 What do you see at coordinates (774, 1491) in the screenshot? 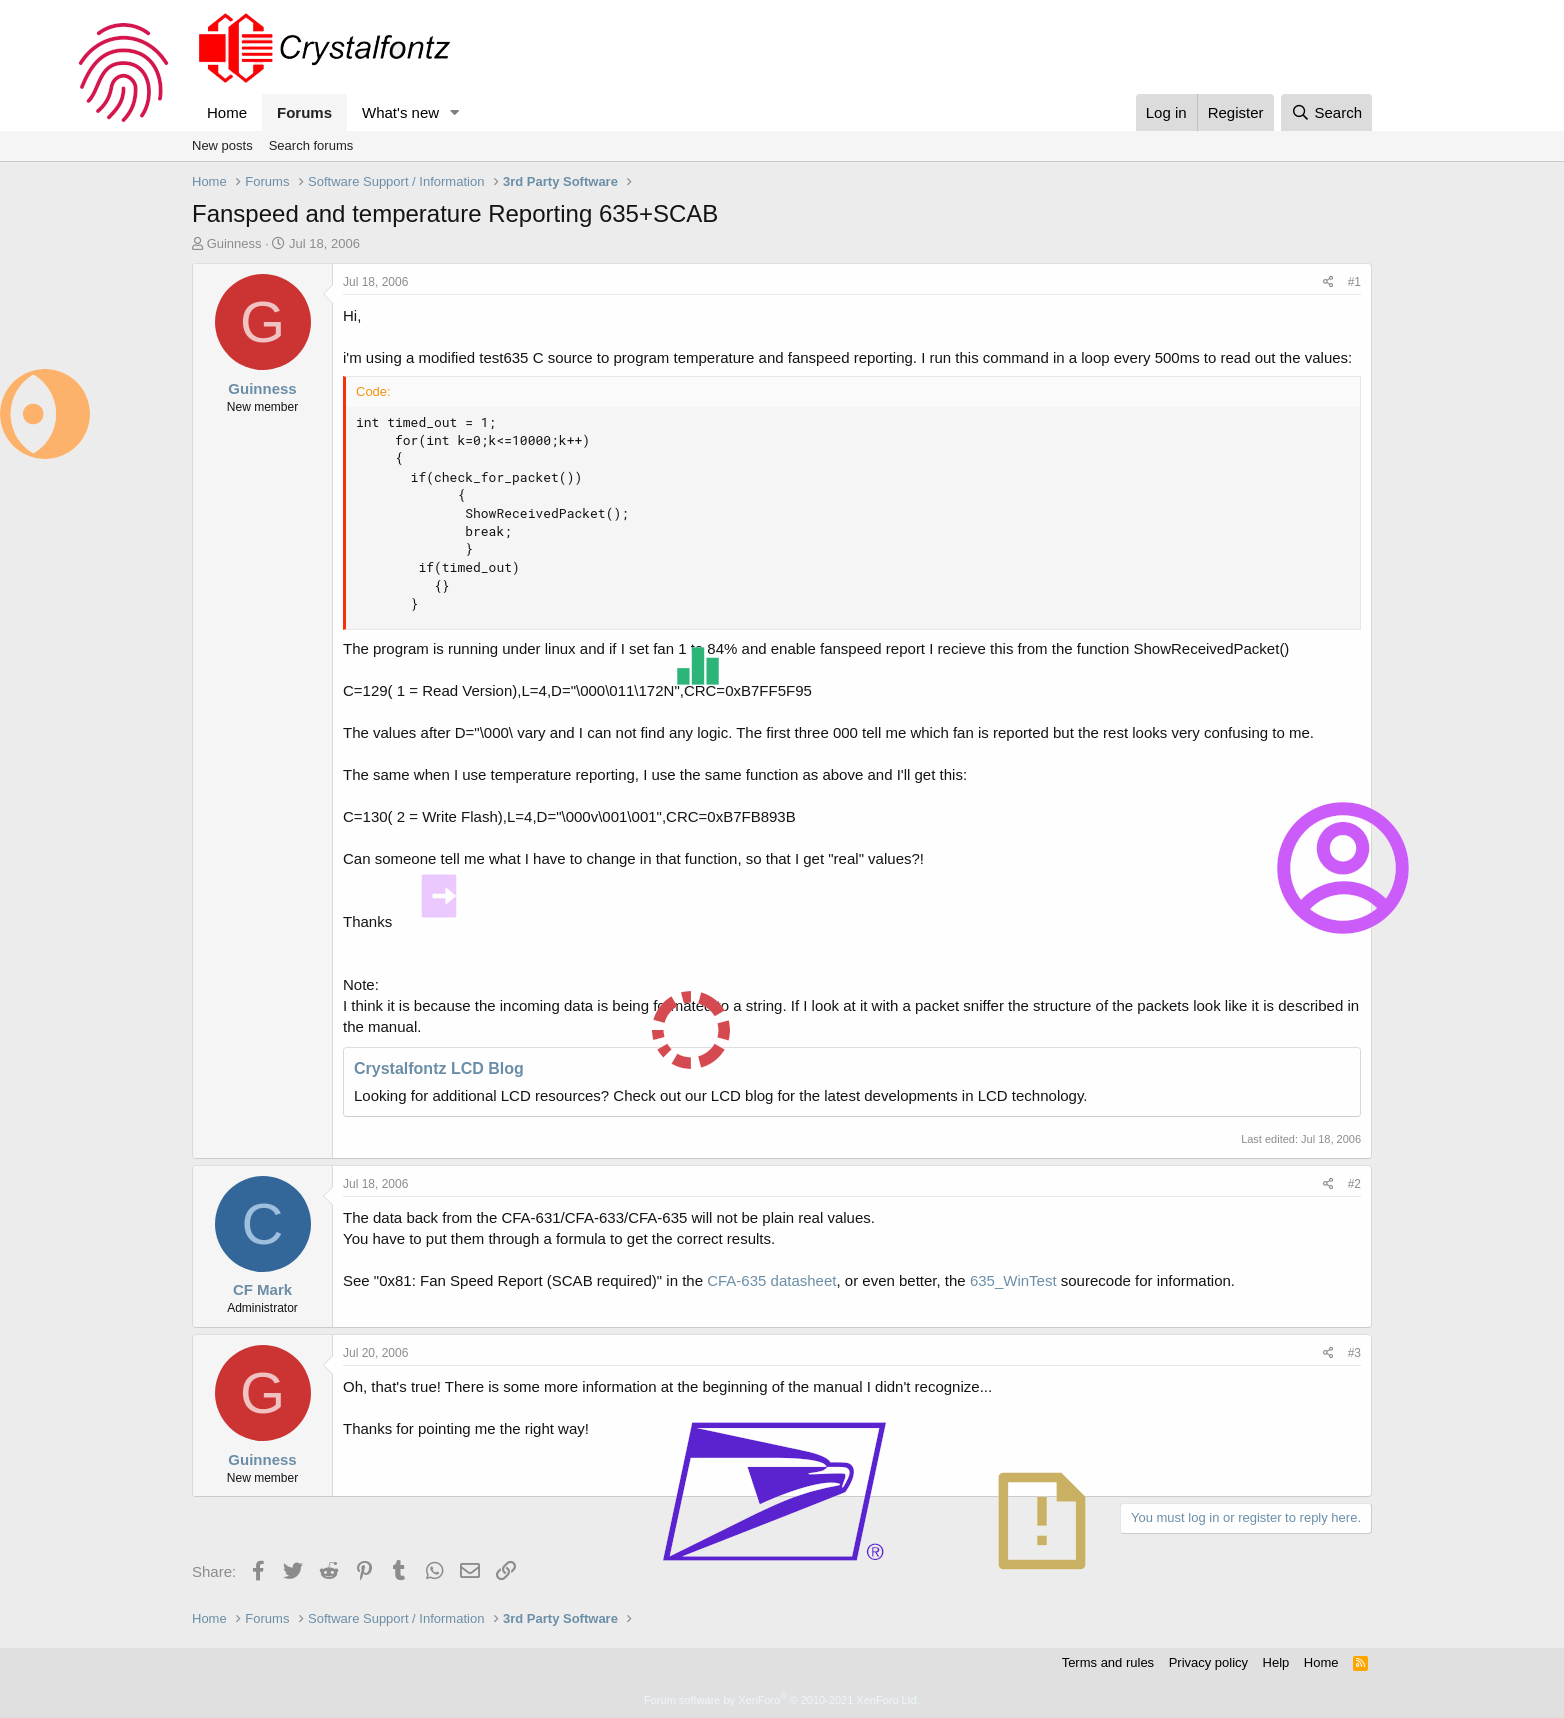
I see `access USPS shipping and tracking services` at bounding box center [774, 1491].